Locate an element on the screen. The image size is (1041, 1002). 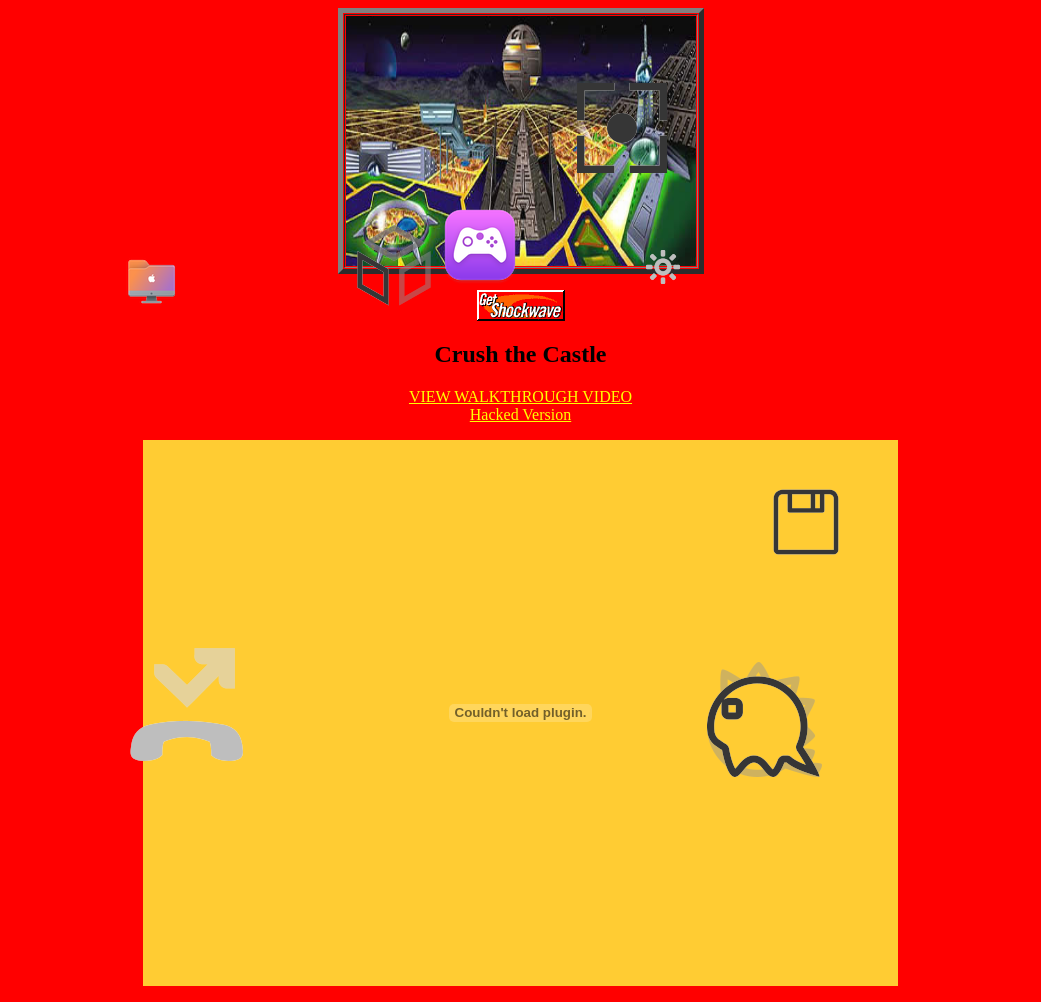
indicates a missed phone call is located at coordinates (186, 696).